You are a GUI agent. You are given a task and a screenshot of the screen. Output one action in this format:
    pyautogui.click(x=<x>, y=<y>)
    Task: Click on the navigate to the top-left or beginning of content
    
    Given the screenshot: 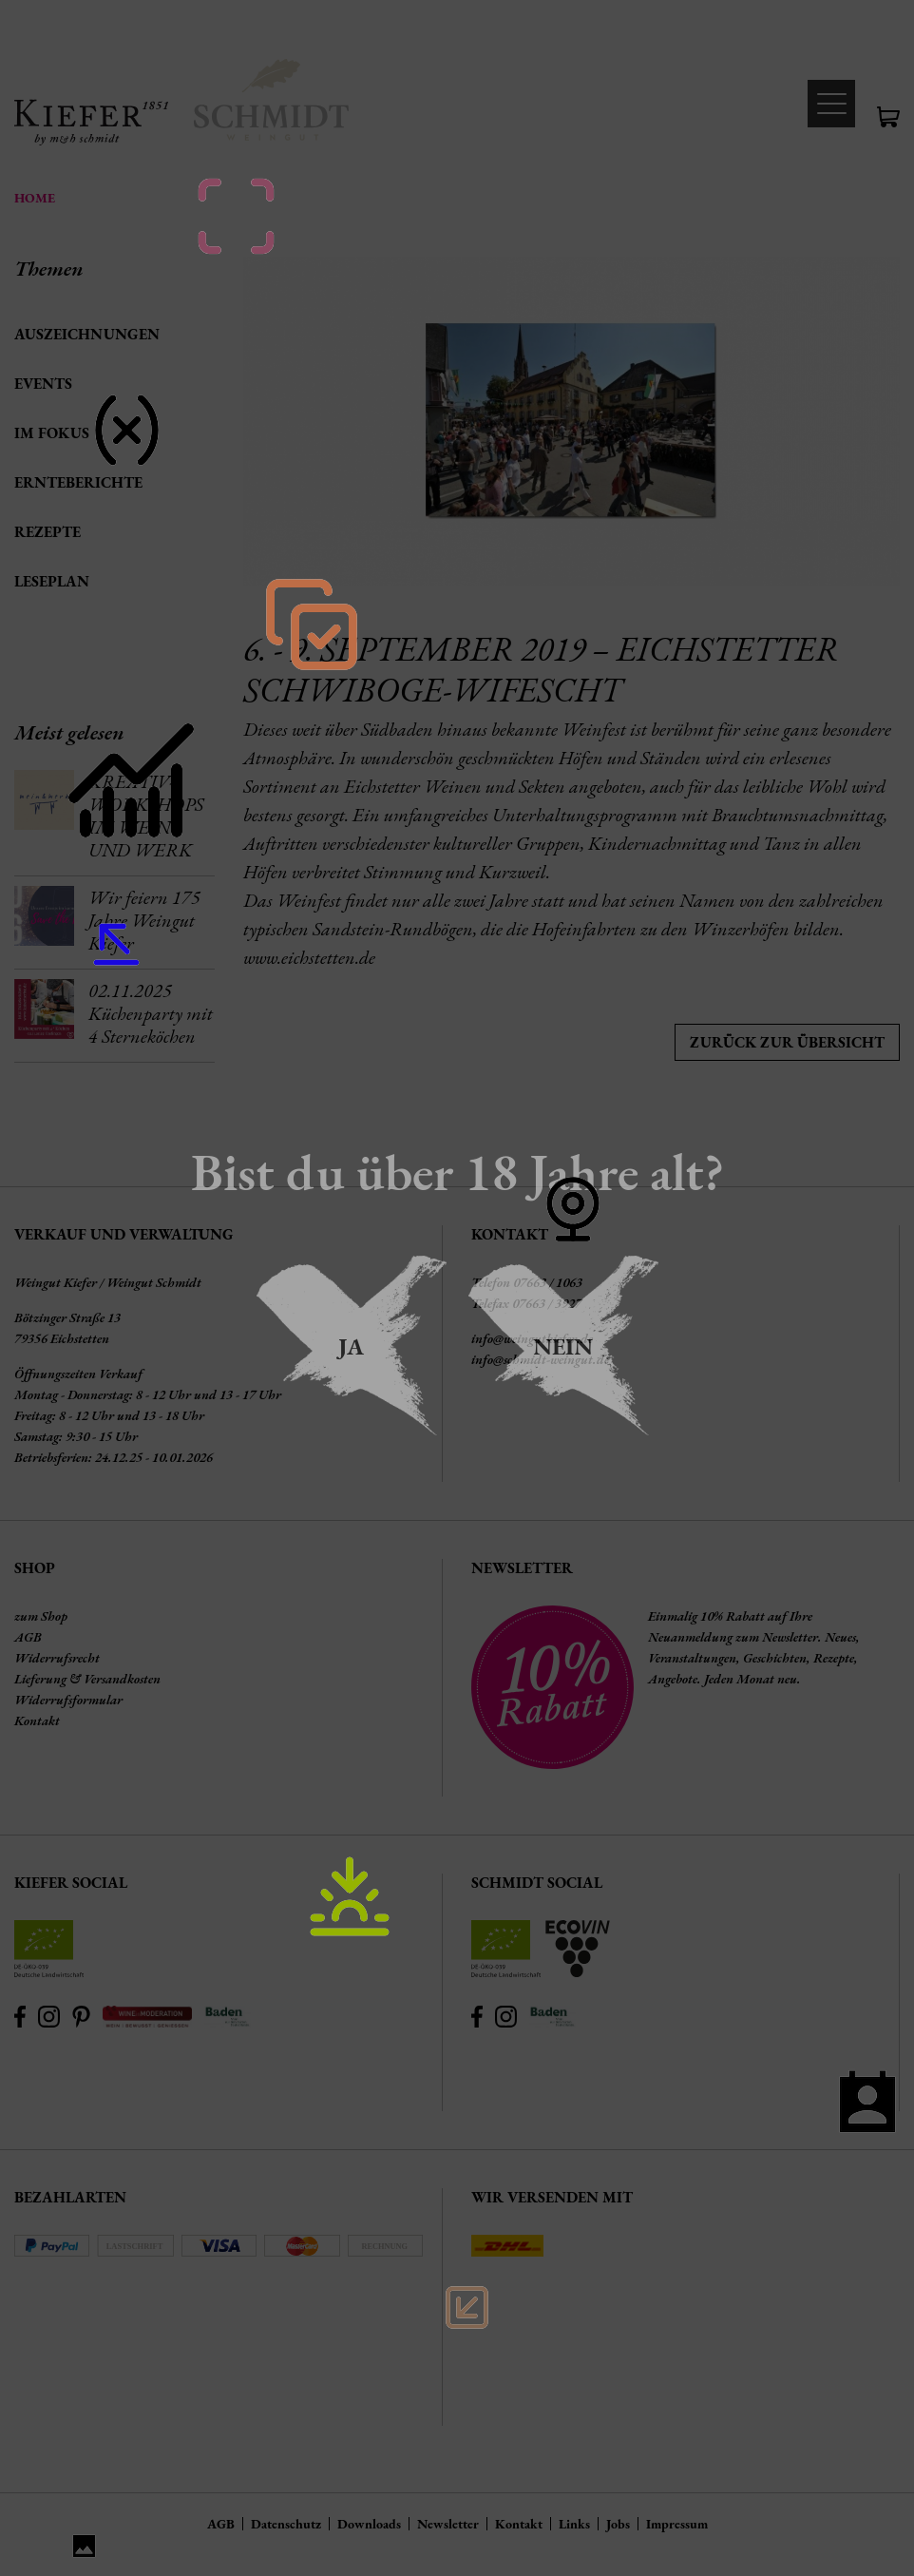 What is the action you would take?
    pyautogui.click(x=114, y=944)
    